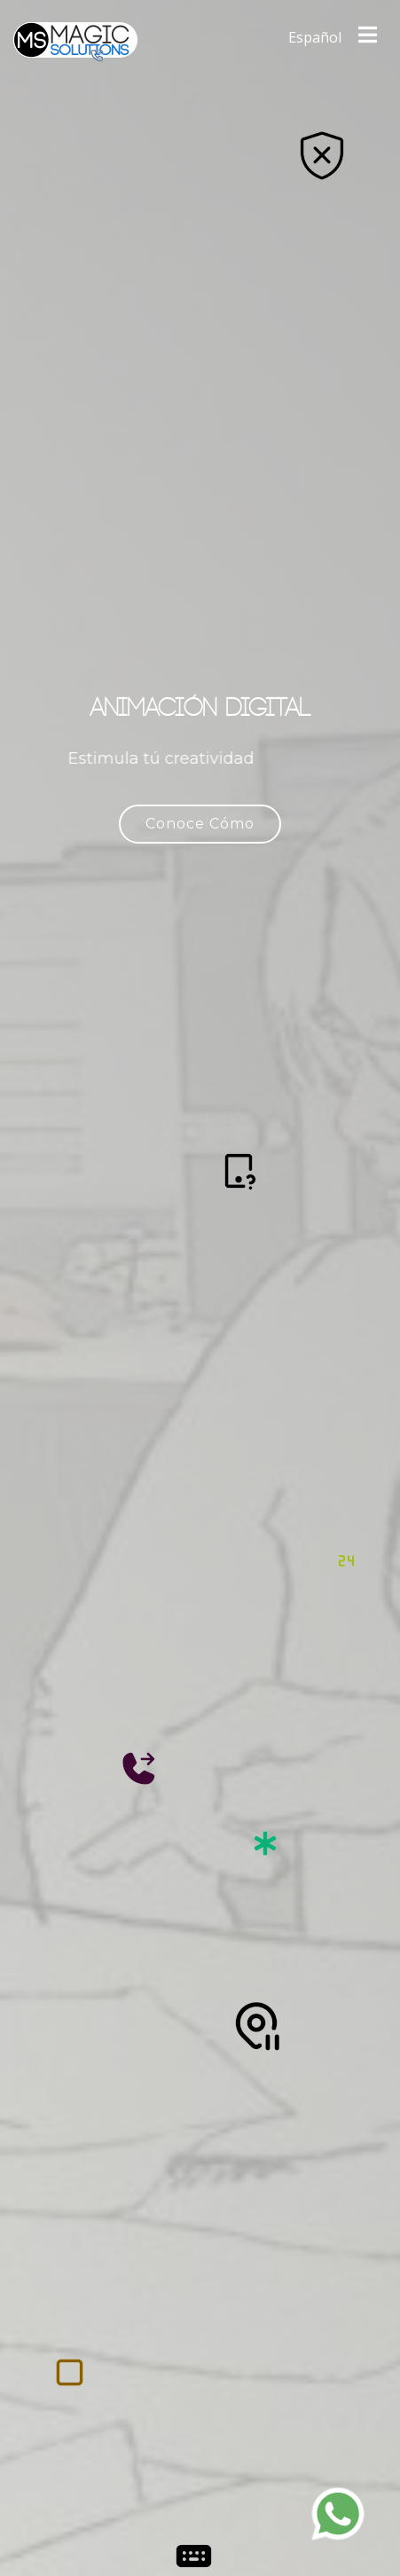  What do you see at coordinates (69, 2372) in the screenshot?
I see `stop media playback` at bounding box center [69, 2372].